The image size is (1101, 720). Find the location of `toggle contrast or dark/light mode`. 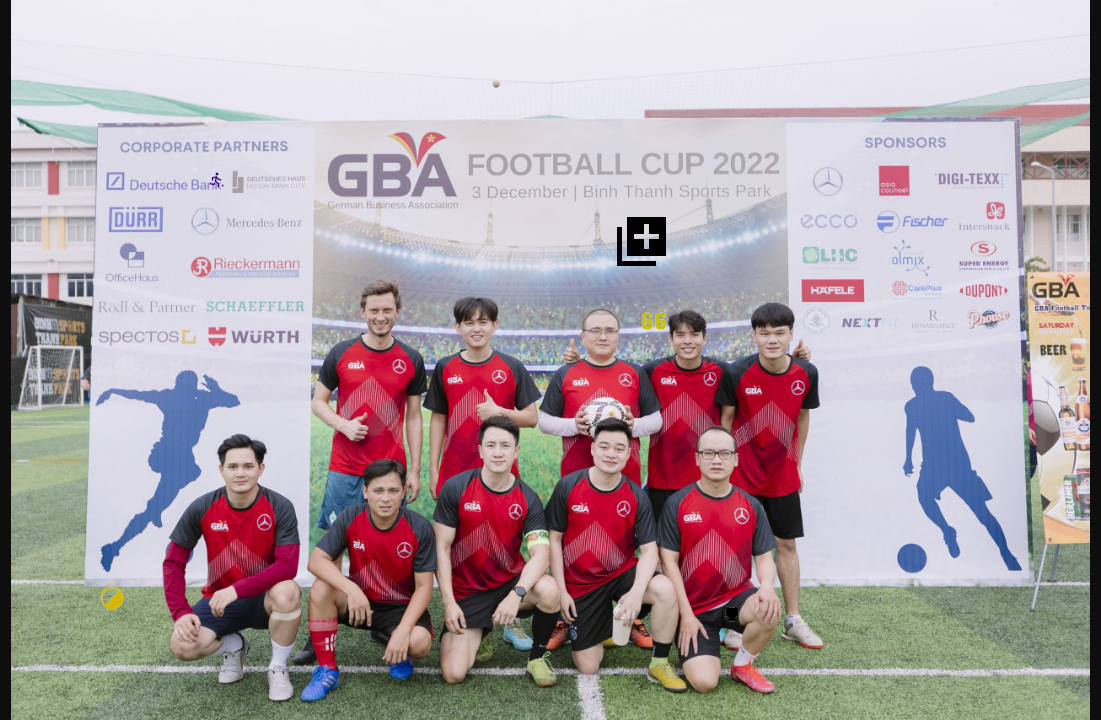

toggle contrast or dark/light mode is located at coordinates (112, 598).